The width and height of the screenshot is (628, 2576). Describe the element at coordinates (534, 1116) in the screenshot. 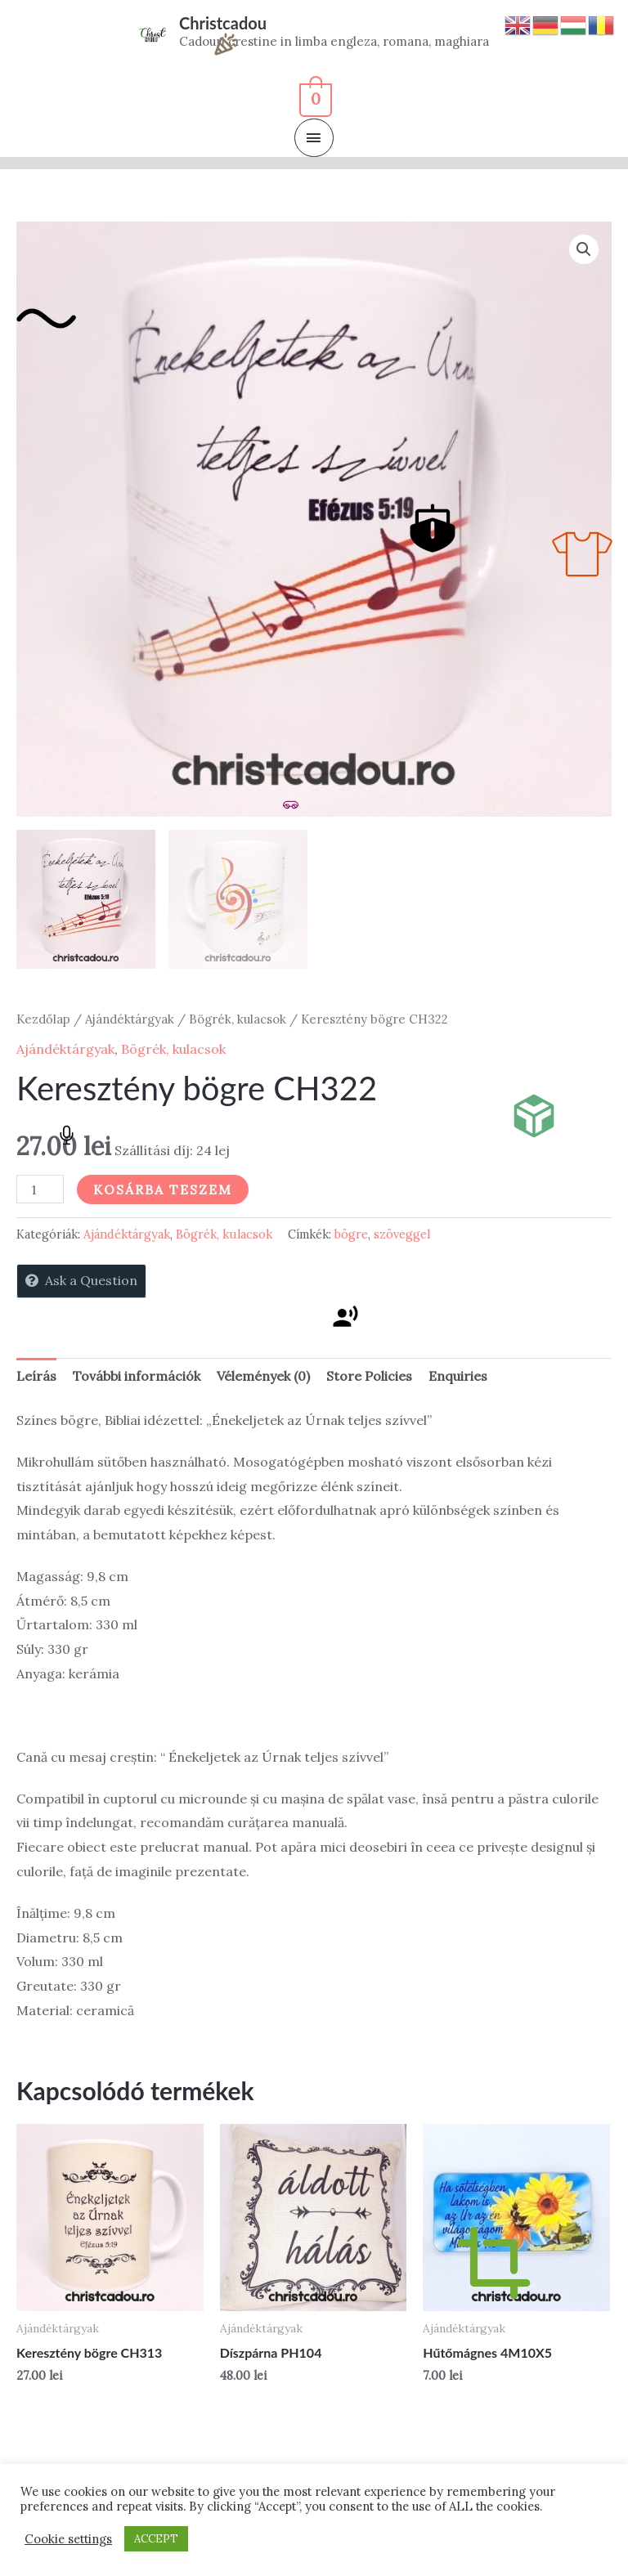

I see `open codesandbox development environment` at that location.